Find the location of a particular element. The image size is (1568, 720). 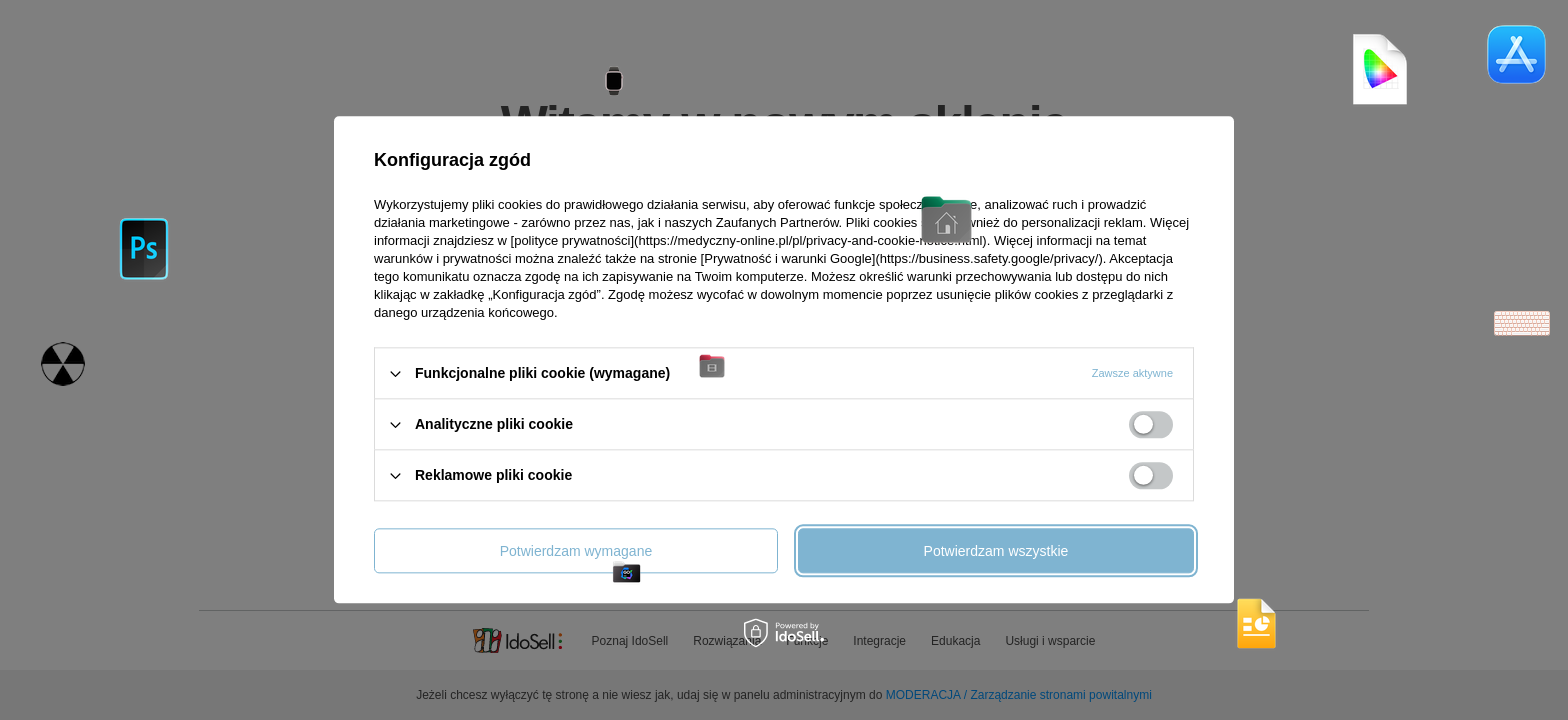

a google slides presentation file is located at coordinates (1256, 624).